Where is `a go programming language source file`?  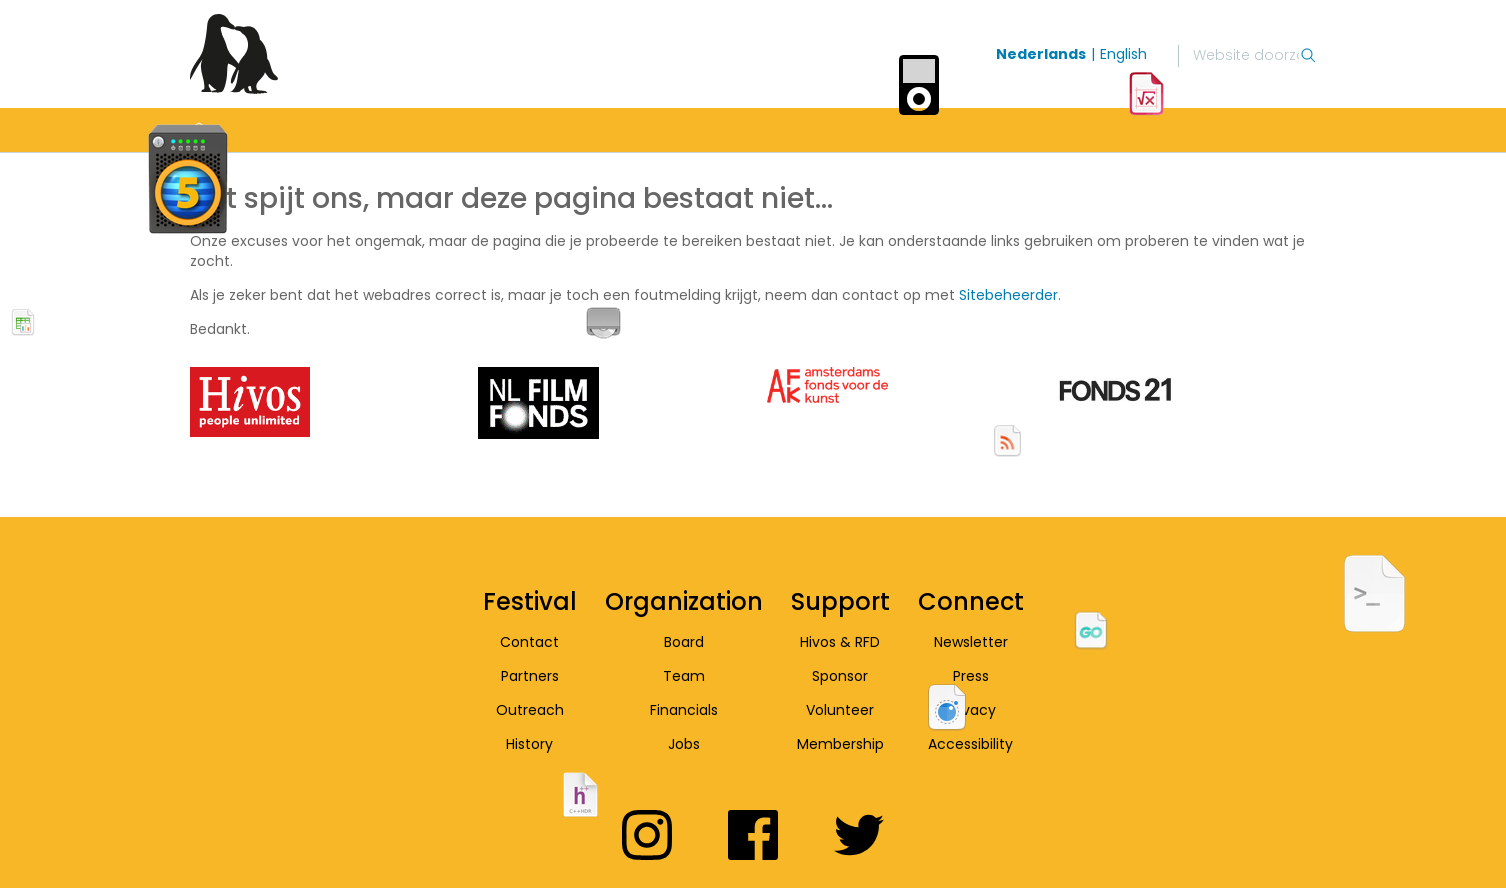 a go programming language source file is located at coordinates (1091, 630).